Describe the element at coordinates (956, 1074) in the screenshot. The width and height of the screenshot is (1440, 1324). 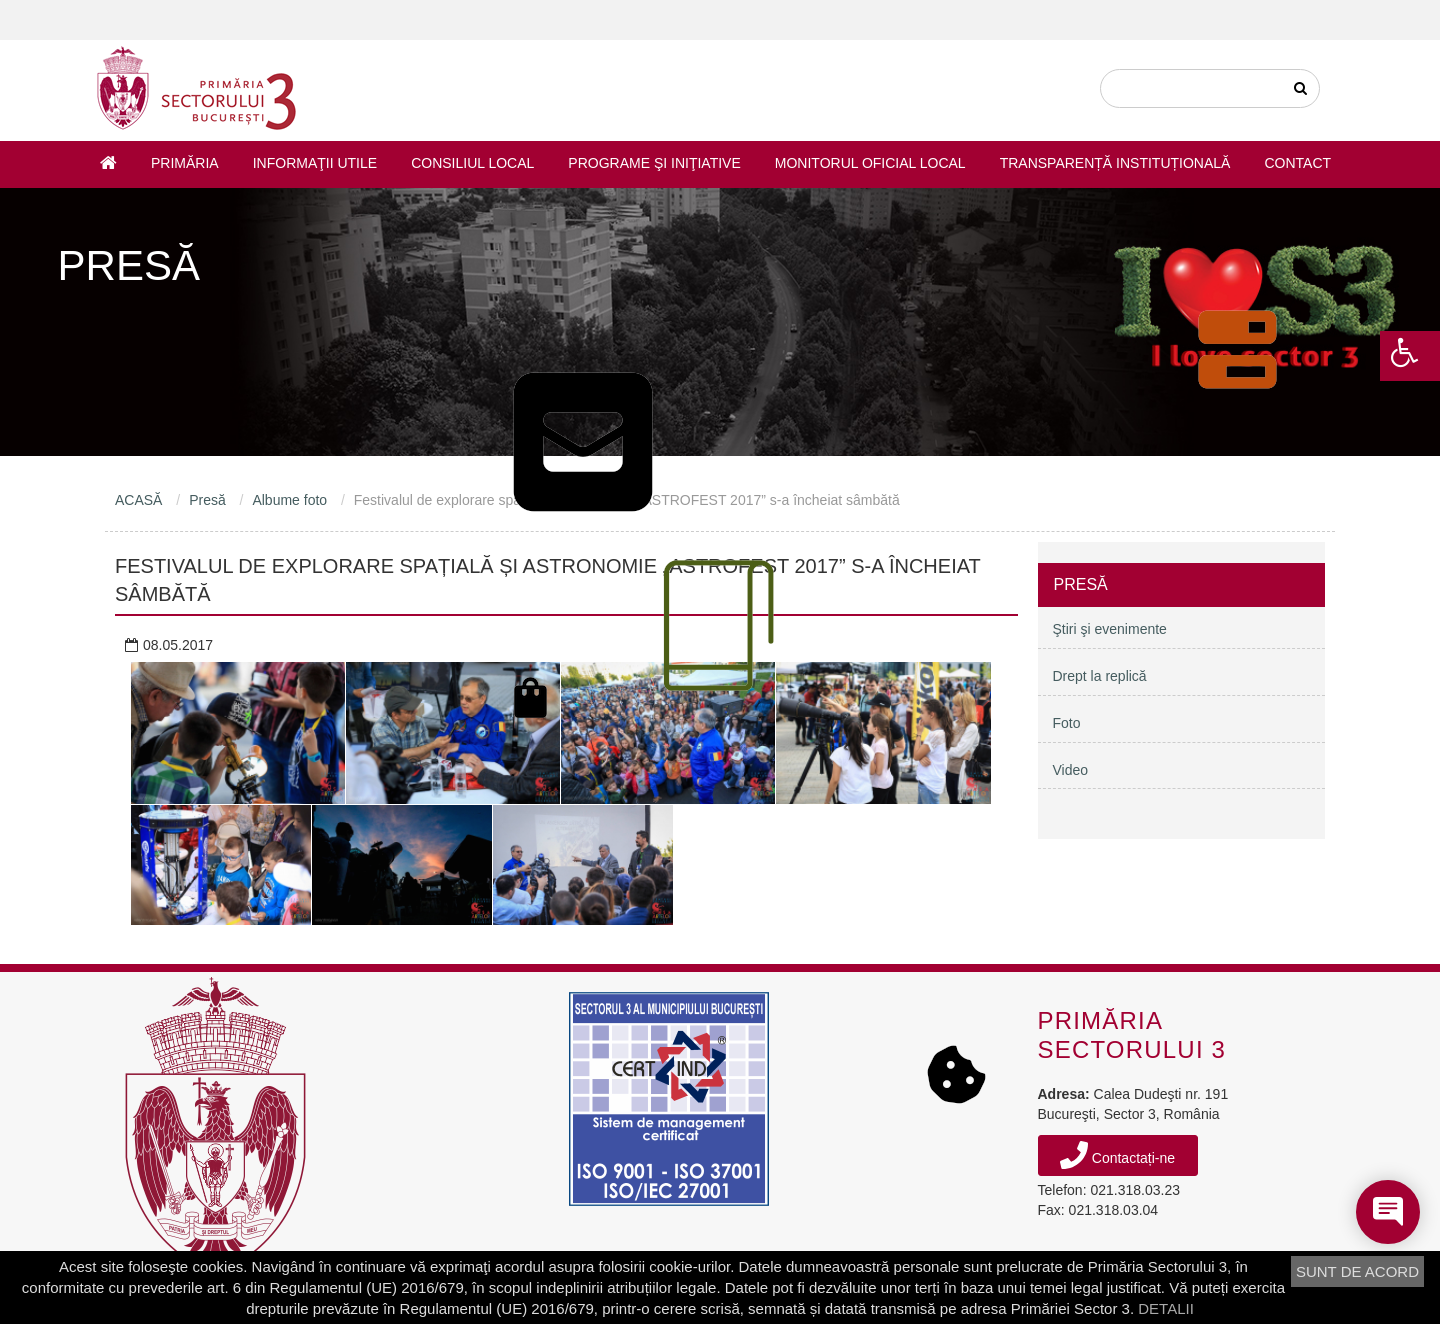
I see `manage cookie preferences and privacy settings` at that location.